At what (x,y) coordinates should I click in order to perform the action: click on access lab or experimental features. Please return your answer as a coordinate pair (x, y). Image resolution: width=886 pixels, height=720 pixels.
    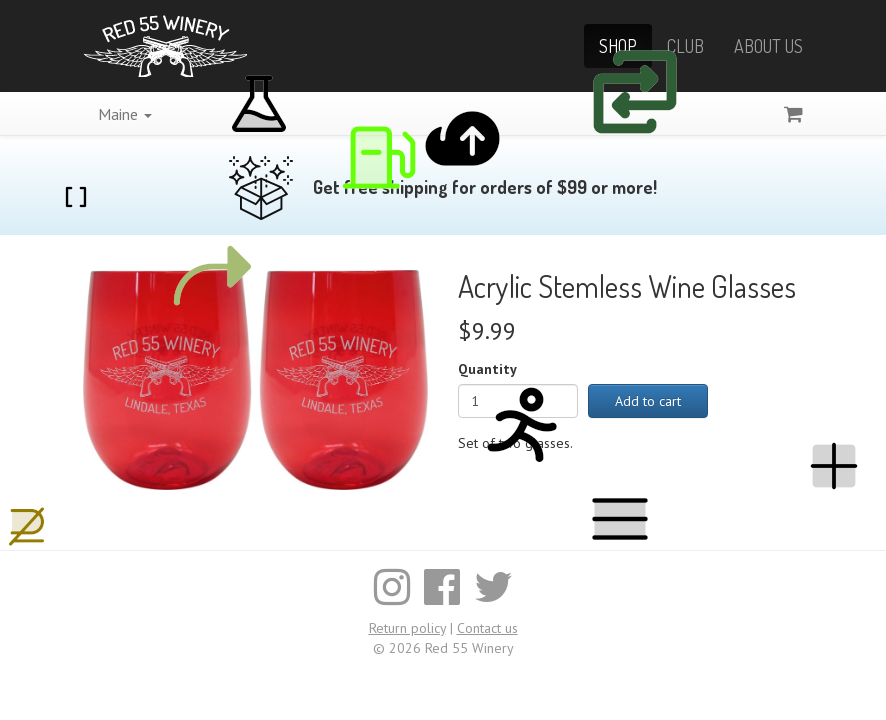
    Looking at the image, I should click on (259, 105).